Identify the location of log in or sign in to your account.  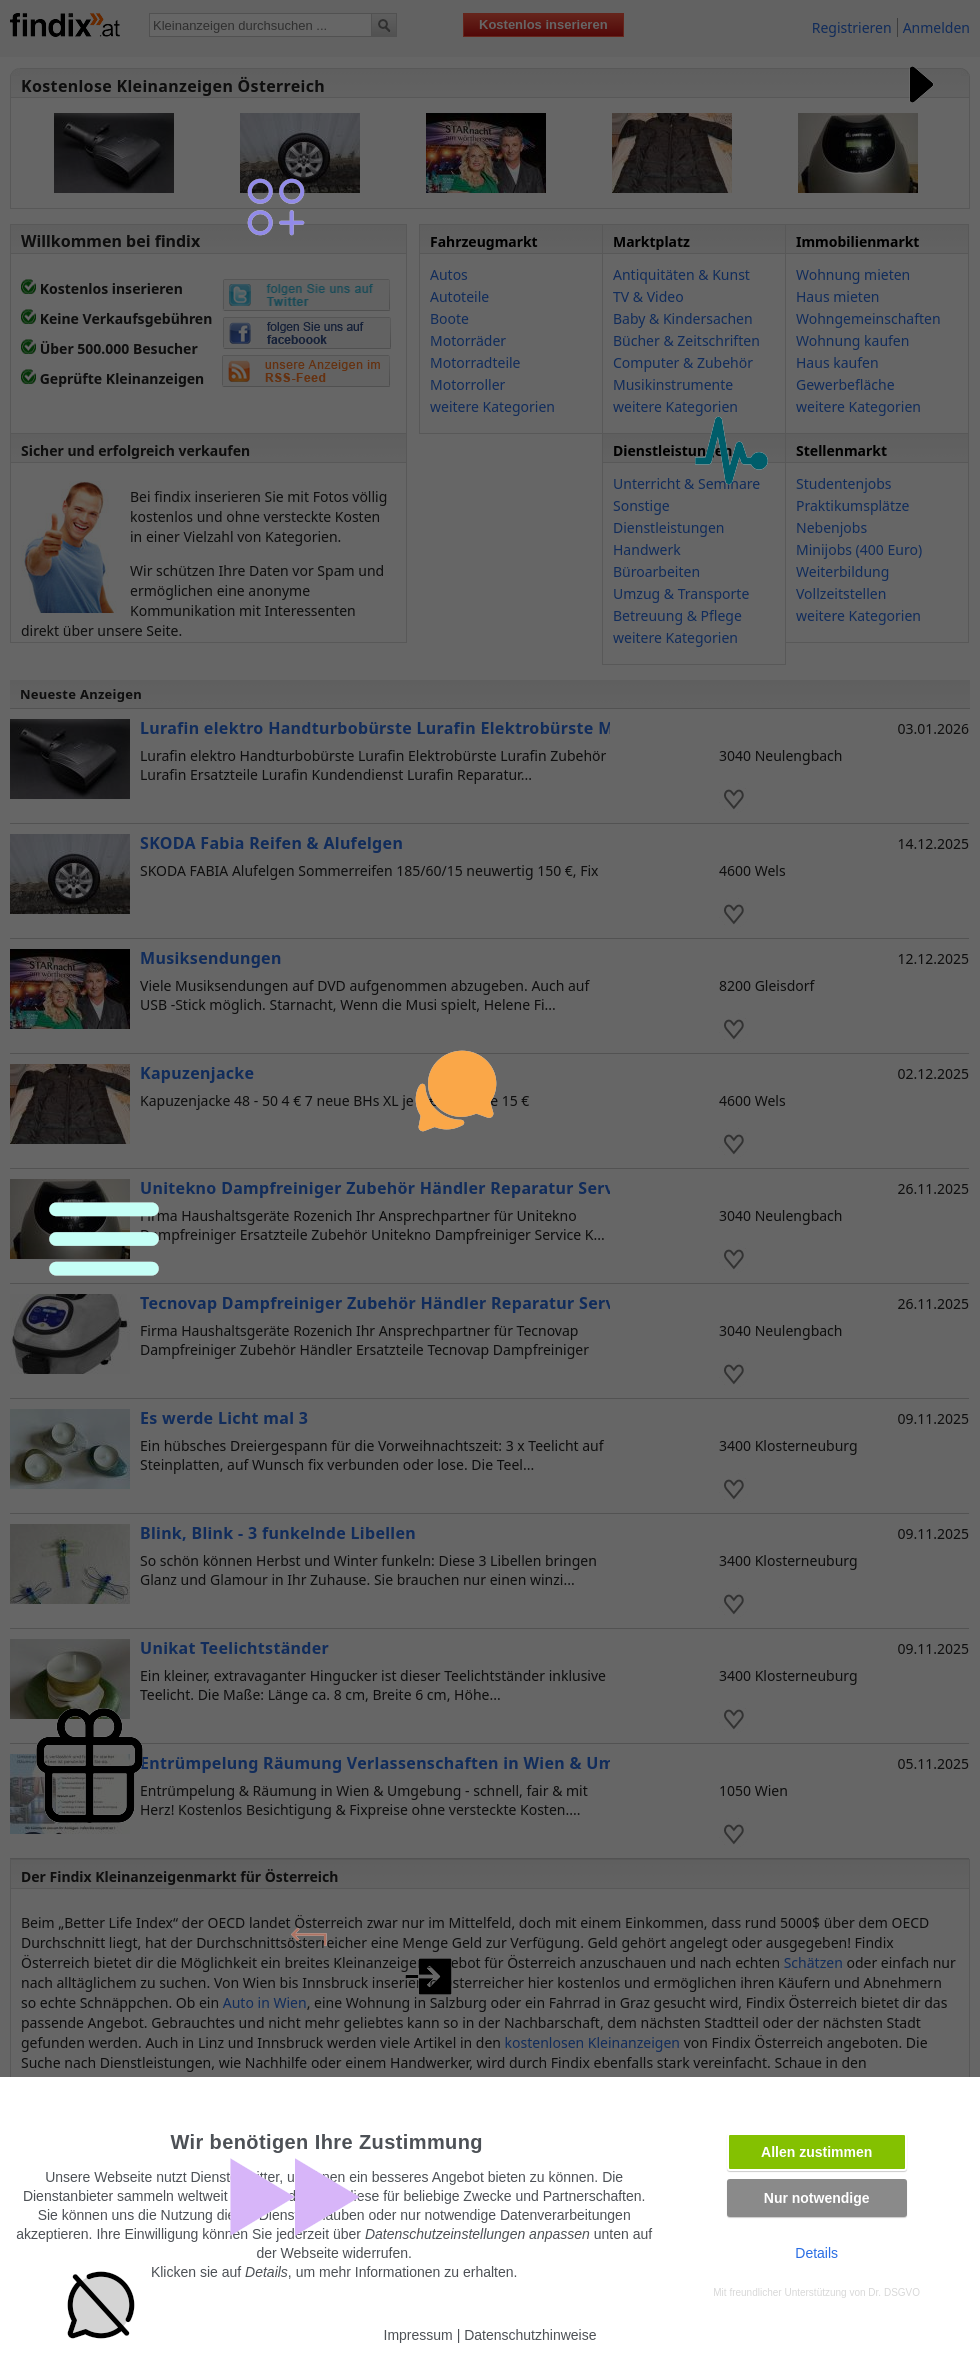
(428, 1976).